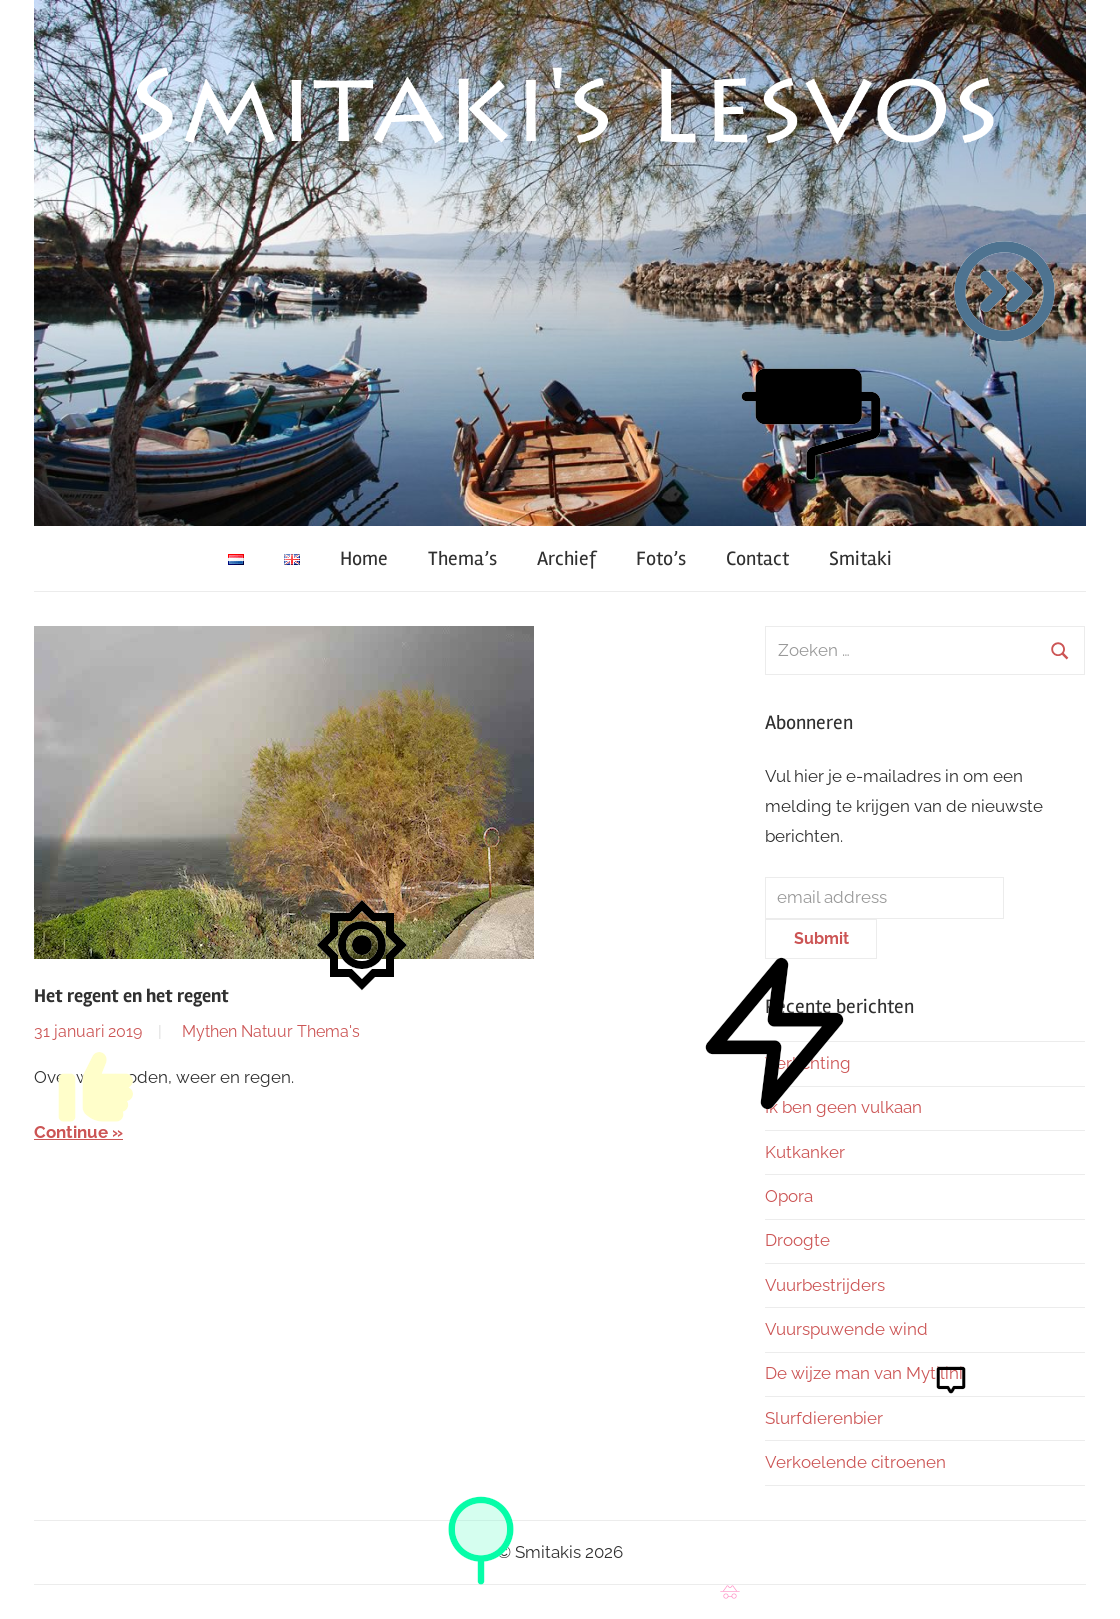  Describe the element at coordinates (362, 945) in the screenshot. I see `increase screen brightness` at that location.